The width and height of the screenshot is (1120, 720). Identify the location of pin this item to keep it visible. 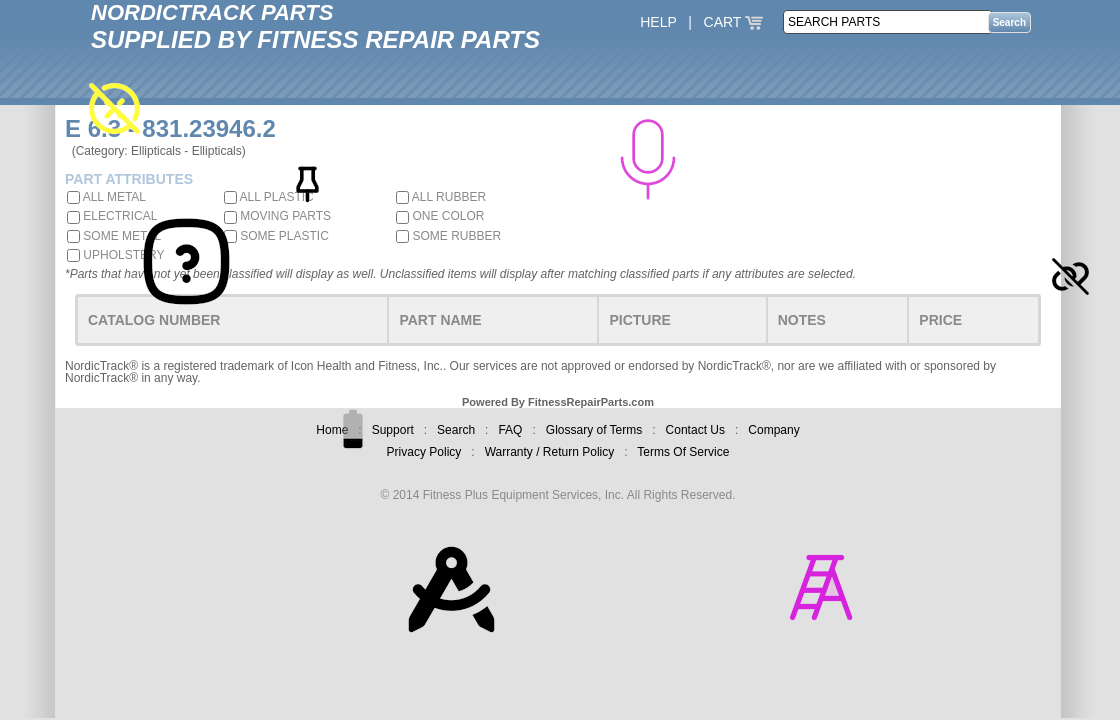
(307, 183).